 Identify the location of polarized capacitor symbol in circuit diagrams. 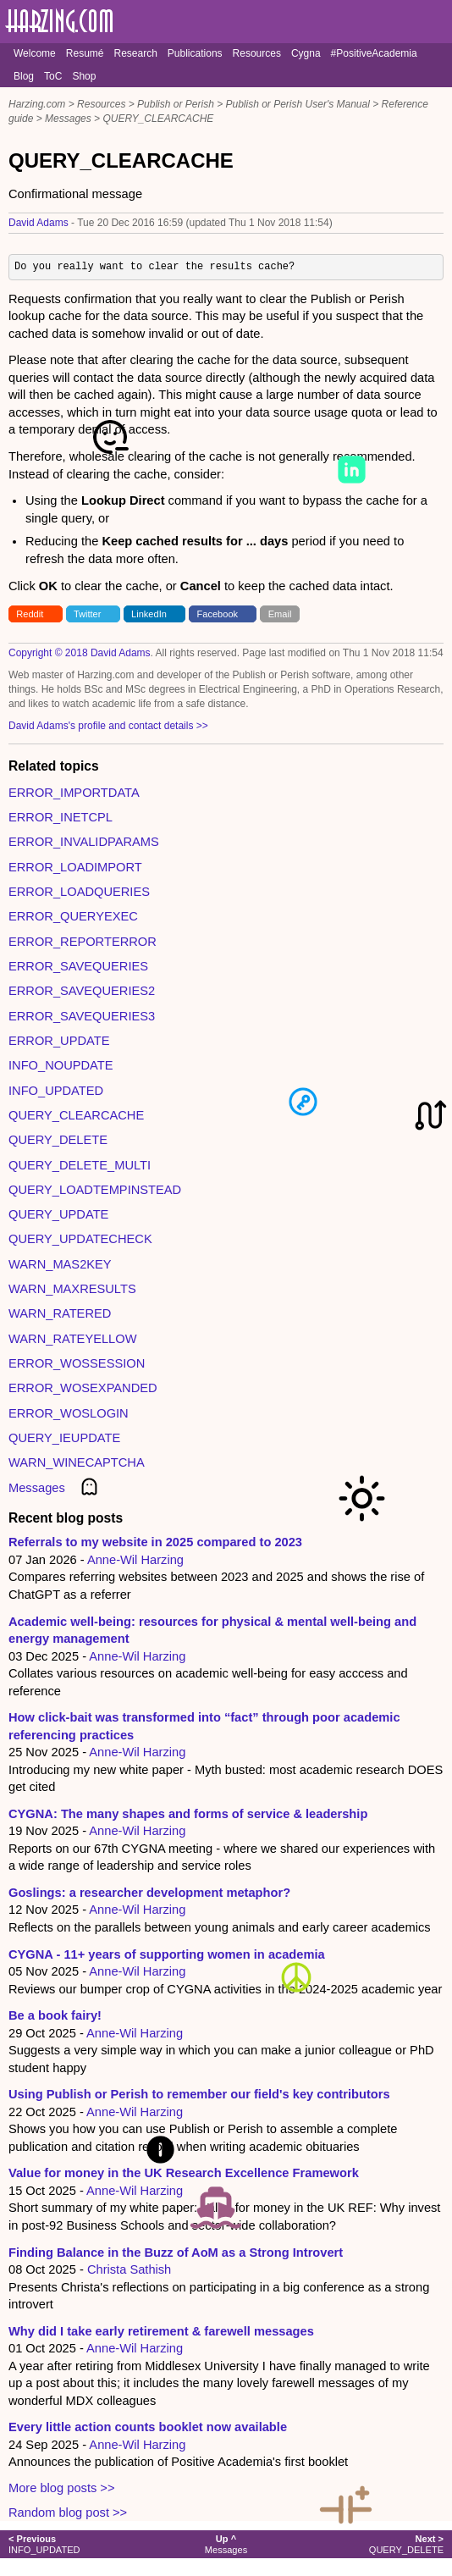
(345, 2509).